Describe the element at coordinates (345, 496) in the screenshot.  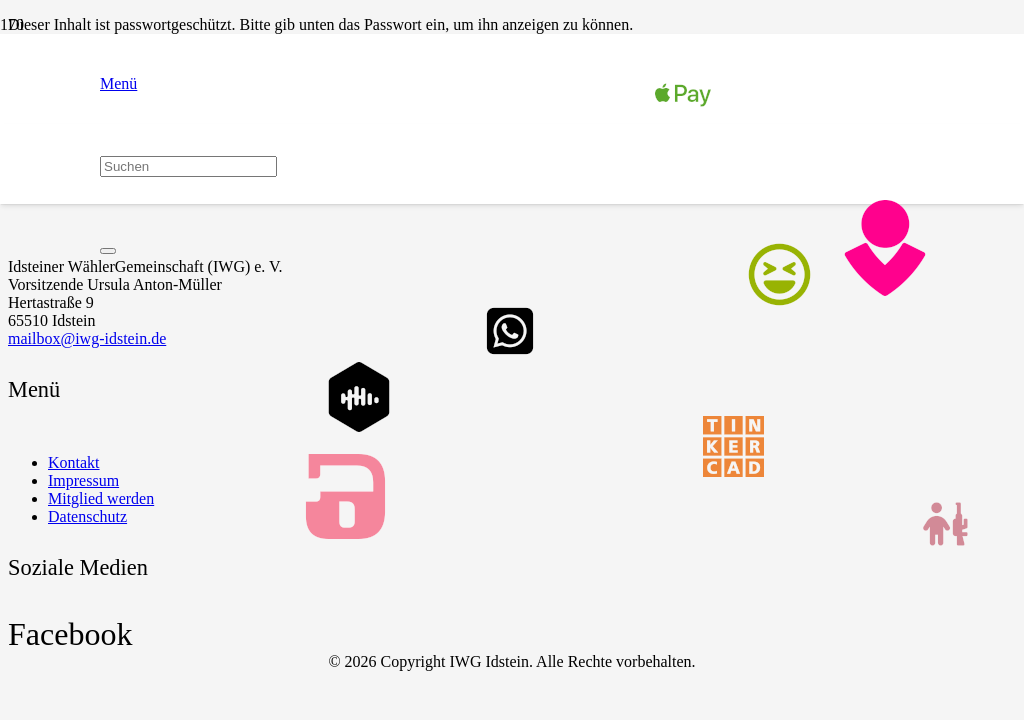
I see `open MetaGer search engine` at that location.